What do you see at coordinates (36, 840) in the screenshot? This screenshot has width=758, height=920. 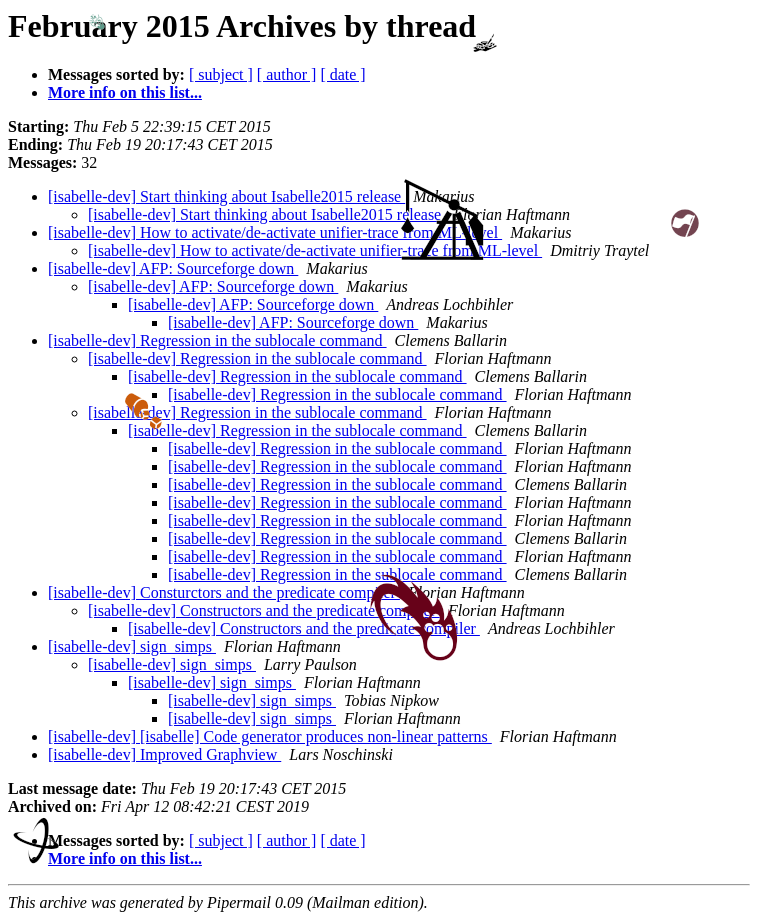 I see `access 3D rotation or orbit controls` at bounding box center [36, 840].